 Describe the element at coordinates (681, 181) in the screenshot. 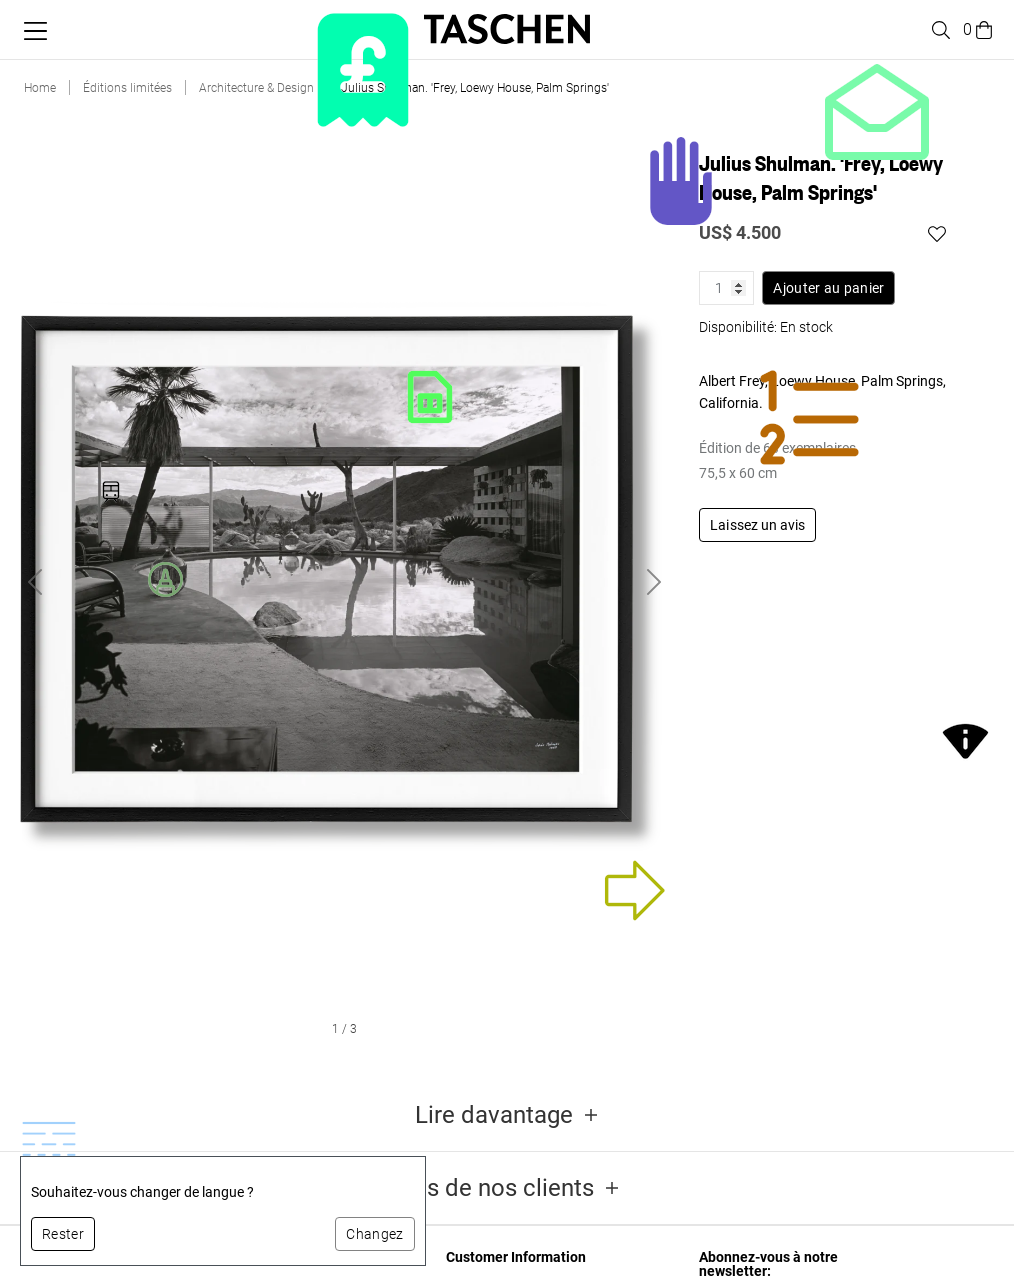

I see `stop or halt an action` at that location.